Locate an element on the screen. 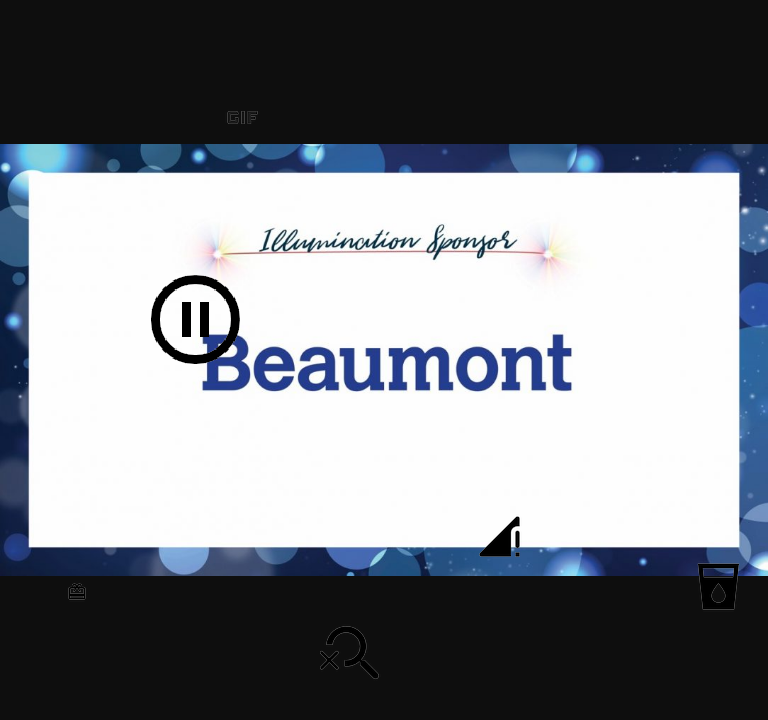 This screenshot has width=768, height=720. insert a gif into your message is located at coordinates (242, 117).